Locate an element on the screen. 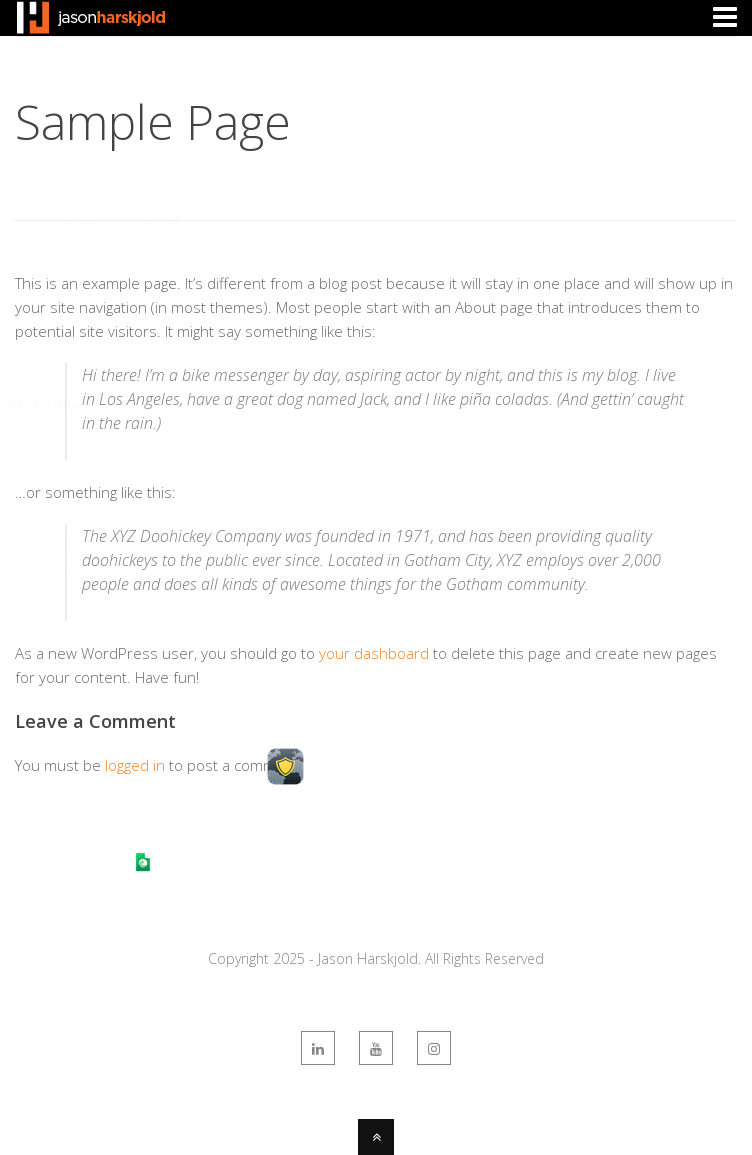  open vpn settings and preferences is located at coordinates (285, 766).